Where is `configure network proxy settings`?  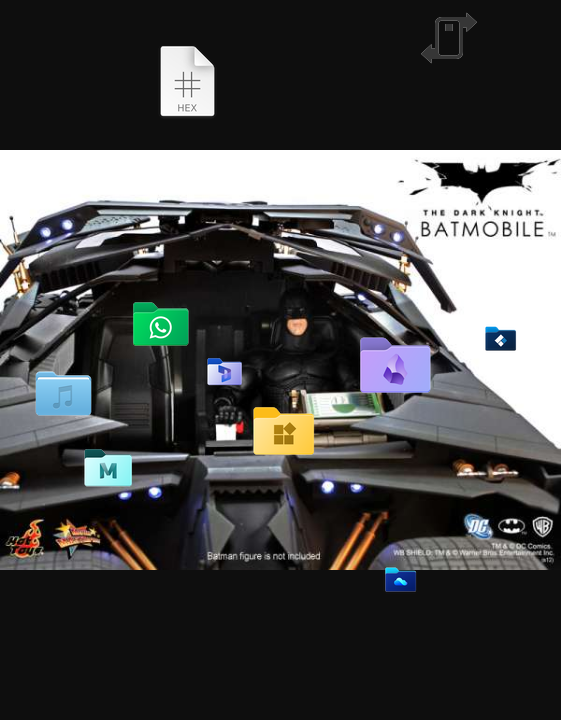
configure network proxy settings is located at coordinates (449, 38).